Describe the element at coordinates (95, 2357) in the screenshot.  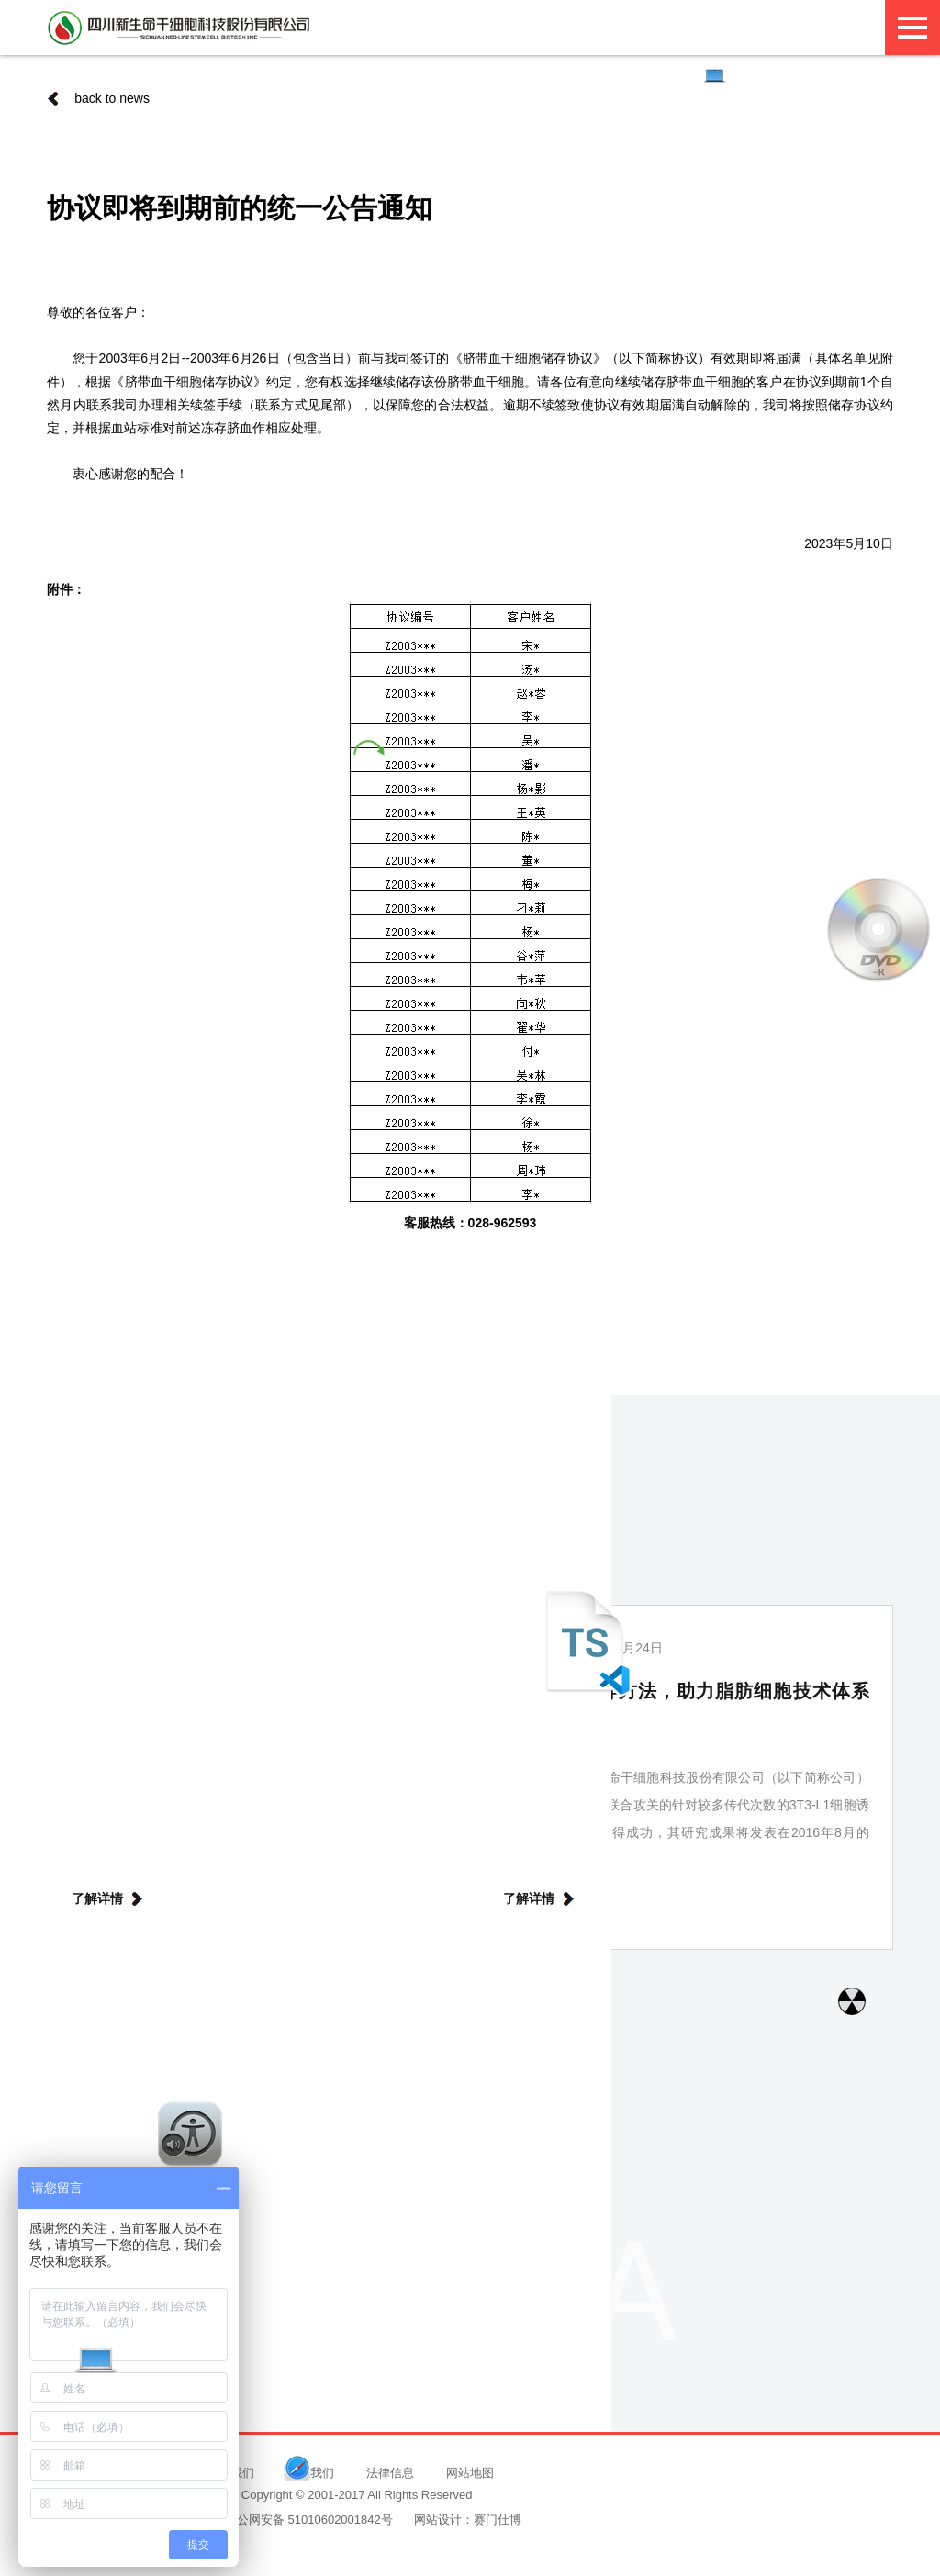
I see `indicates this macbook air in system preferences` at that location.